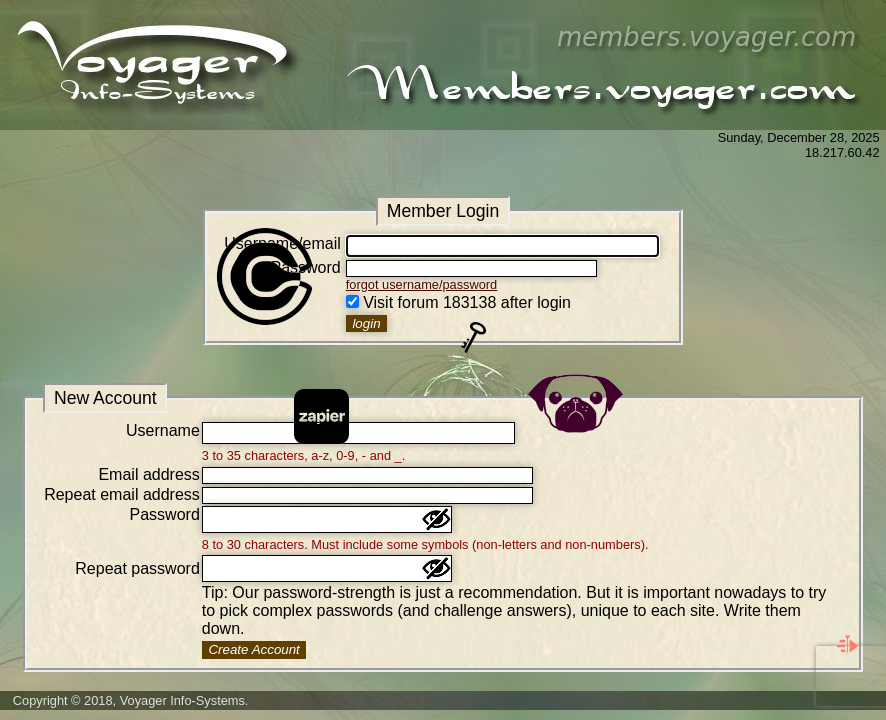  What do you see at coordinates (264, 276) in the screenshot?
I see `open Calendly scheduling app` at bounding box center [264, 276].